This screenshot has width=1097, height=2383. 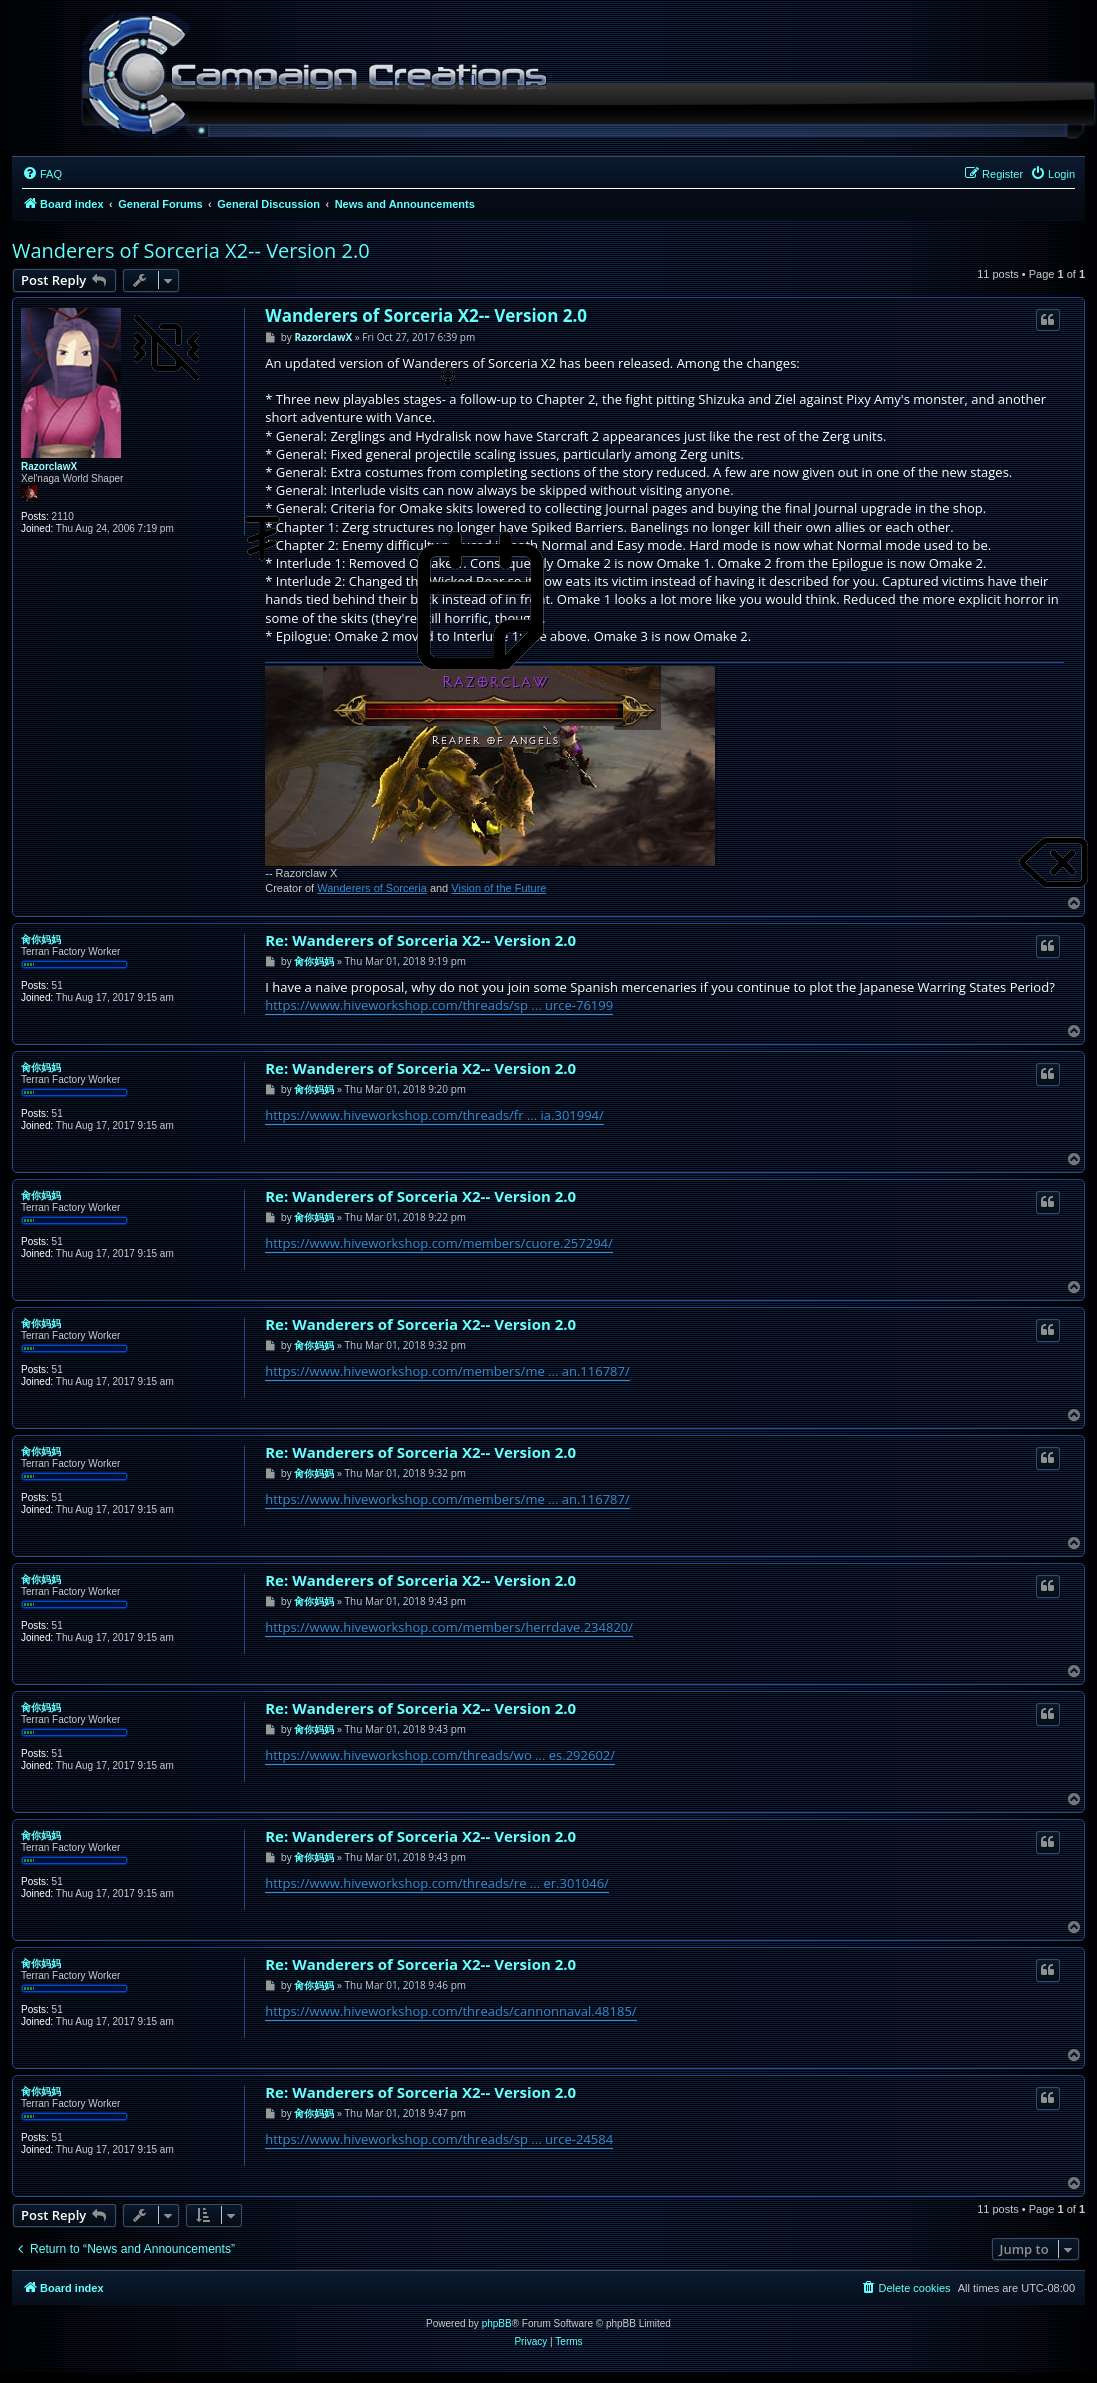 What do you see at coordinates (262, 537) in the screenshot?
I see `tugrik currency symbol for mongolian payments` at bounding box center [262, 537].